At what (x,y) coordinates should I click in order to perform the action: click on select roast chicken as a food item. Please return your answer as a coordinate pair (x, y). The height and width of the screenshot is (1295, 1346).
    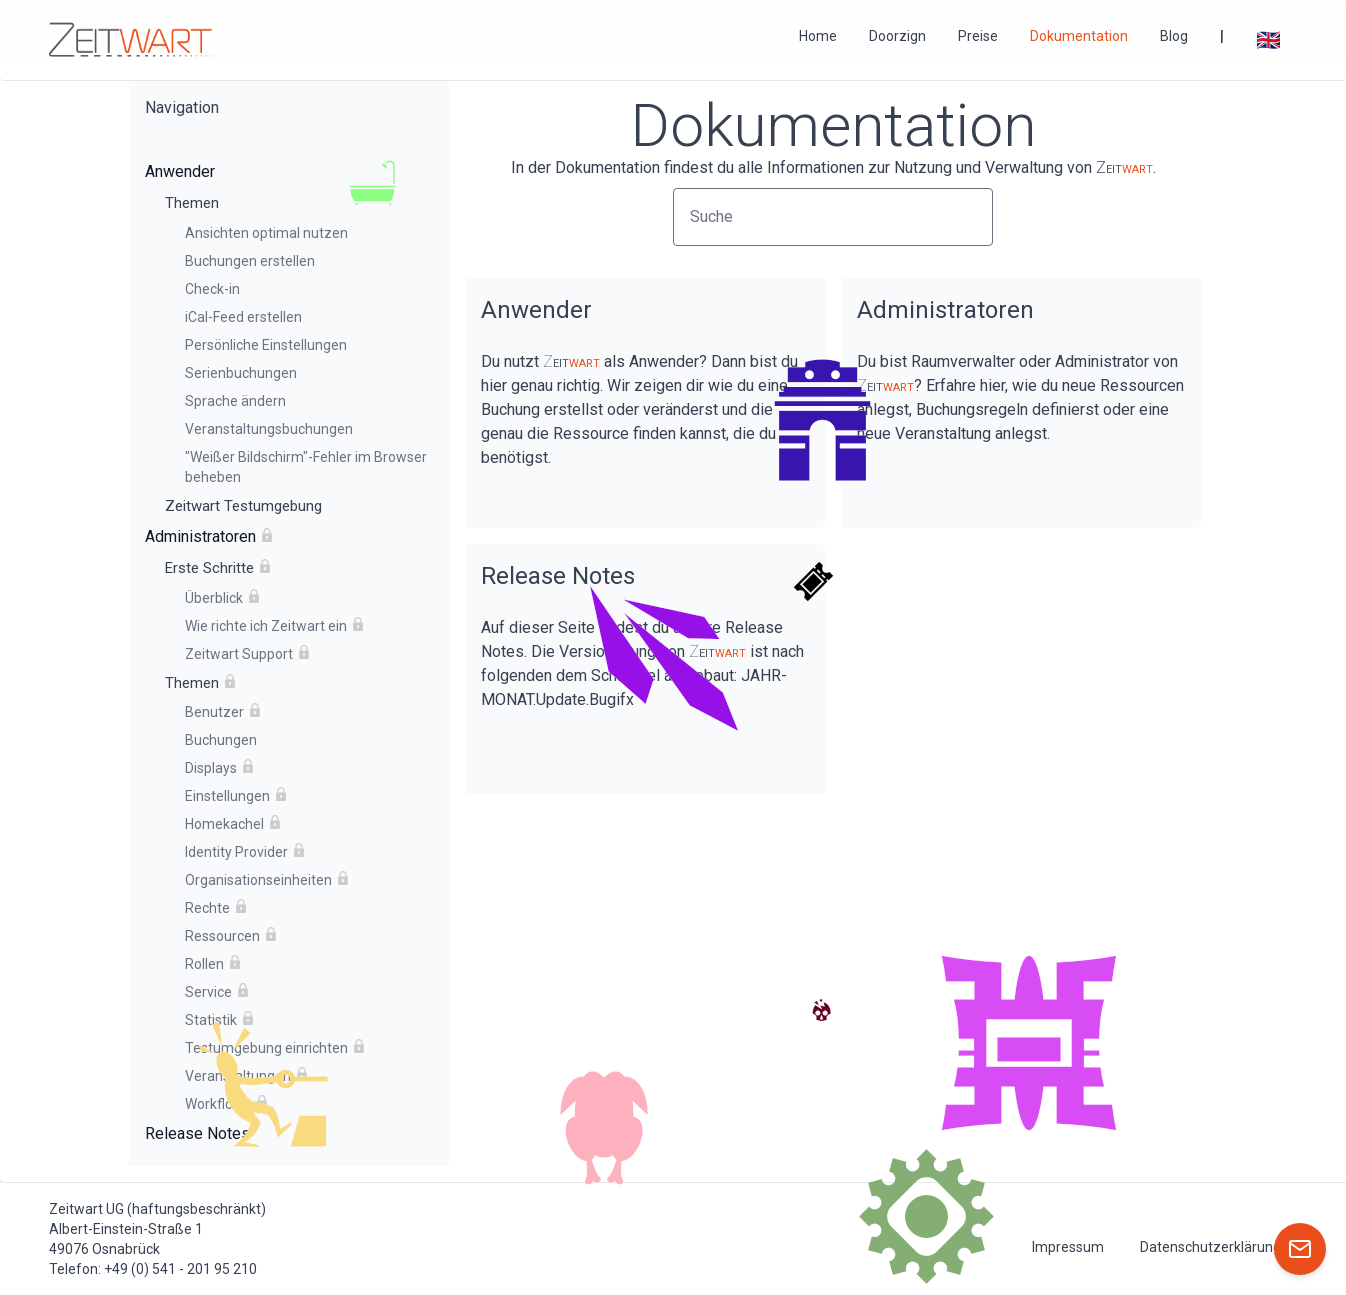
    Looking at the image, I should click on (605, 1127).